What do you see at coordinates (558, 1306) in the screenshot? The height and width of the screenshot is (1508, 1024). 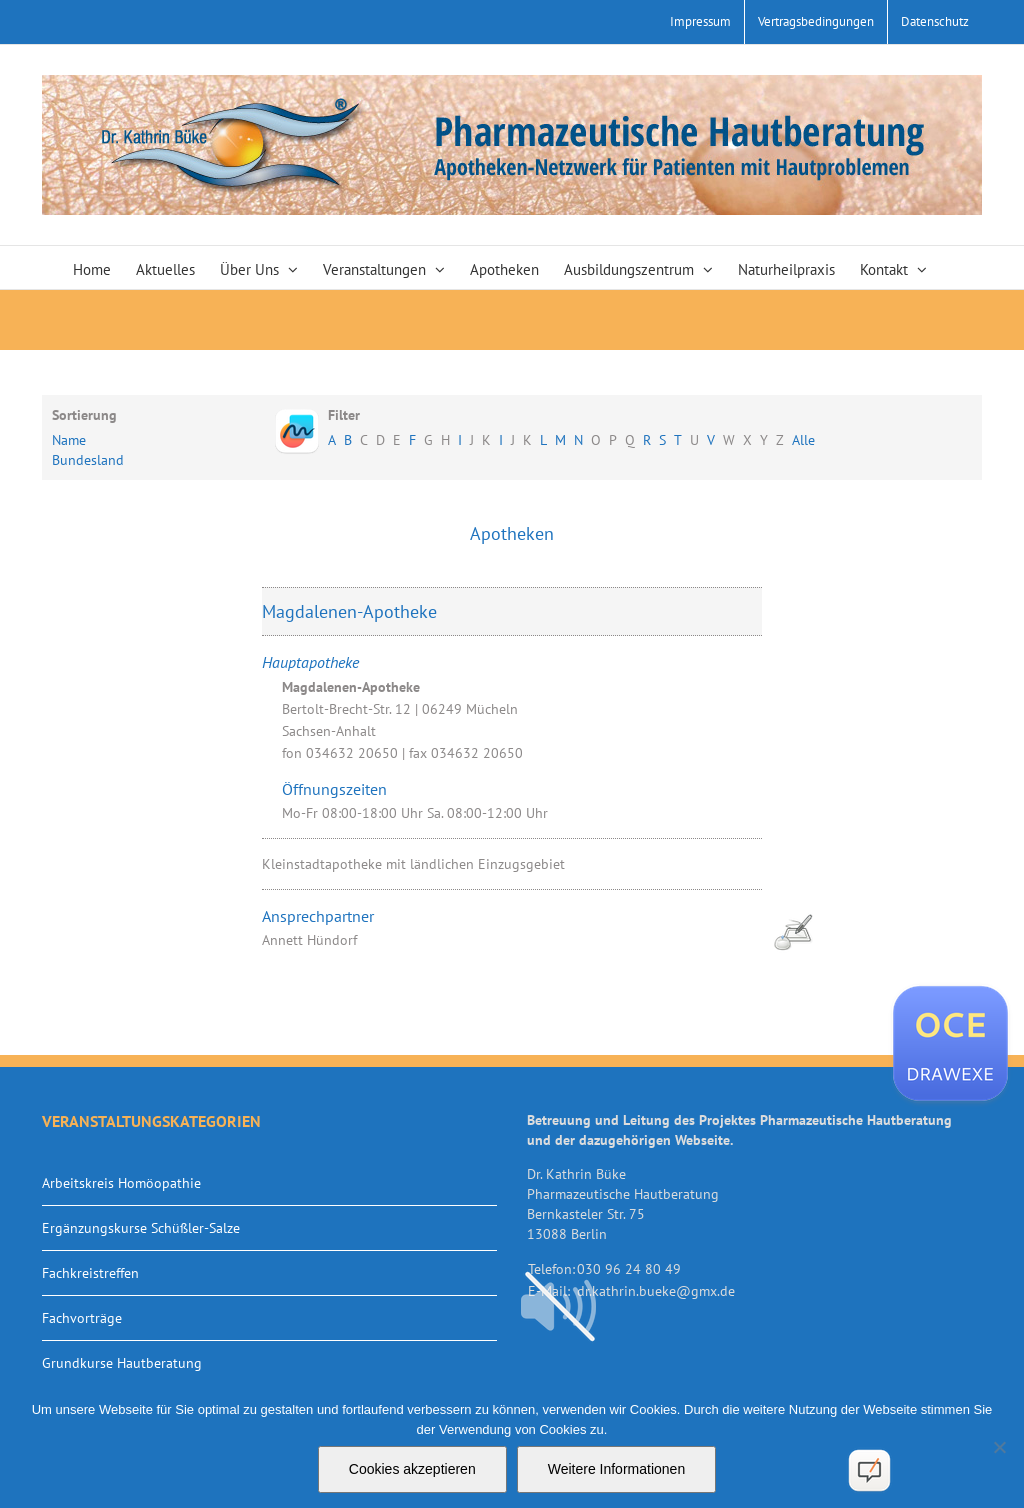 I see `indicates audio is muted` at bounding box center [558, 1306].